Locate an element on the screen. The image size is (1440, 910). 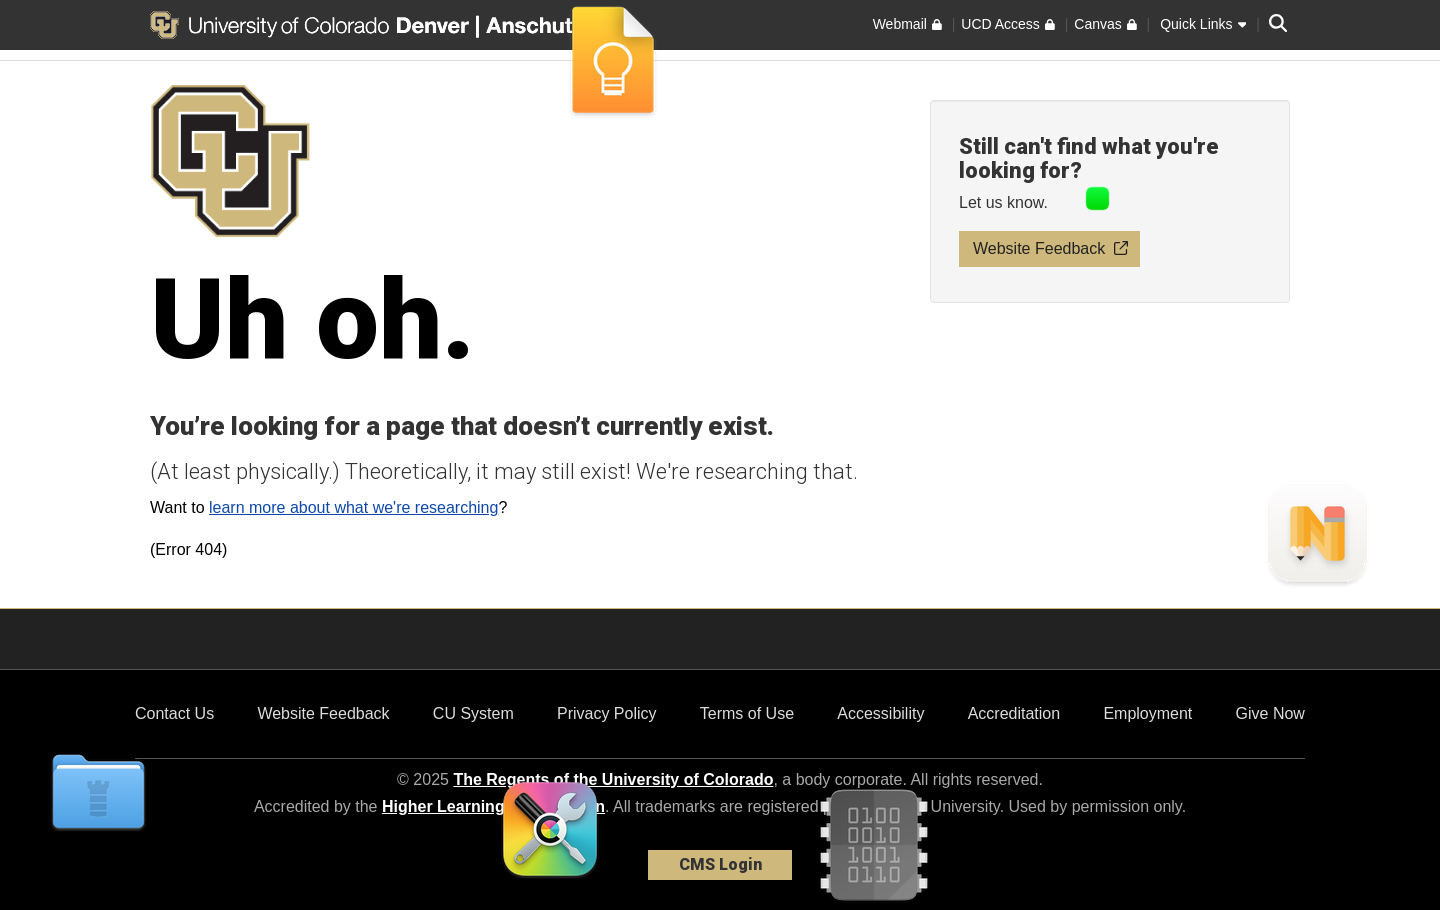
open a google keep note file is located at coordinates (613, 62).